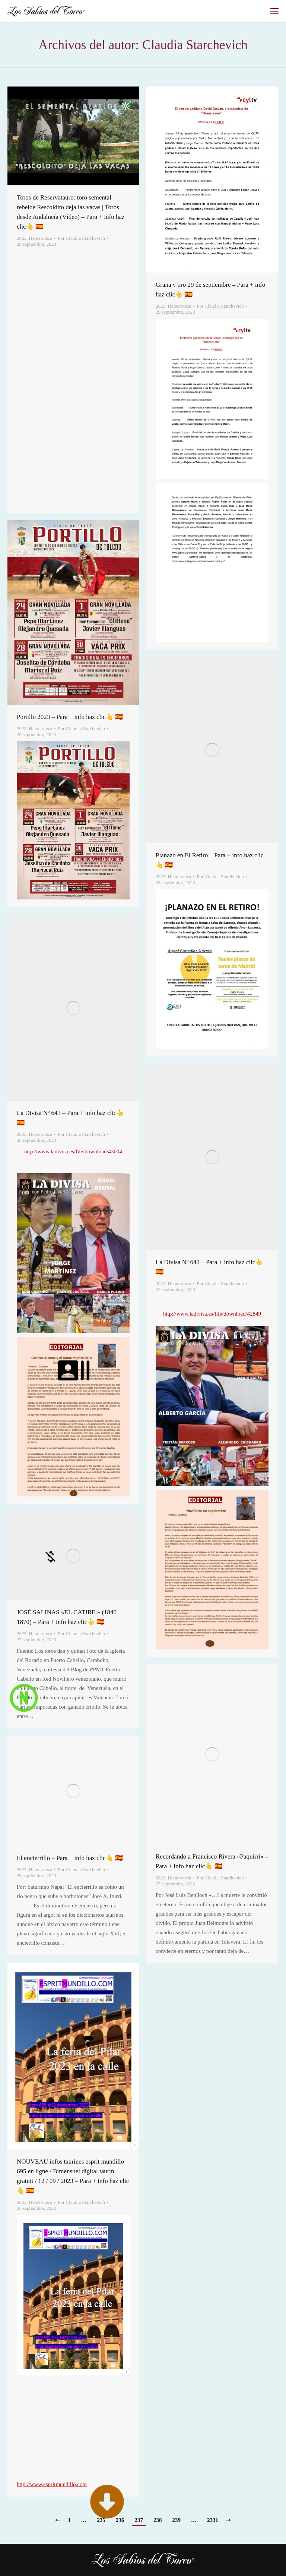  I want to click on indicates a north direction marker on a map or compass, so click(24, 1698).